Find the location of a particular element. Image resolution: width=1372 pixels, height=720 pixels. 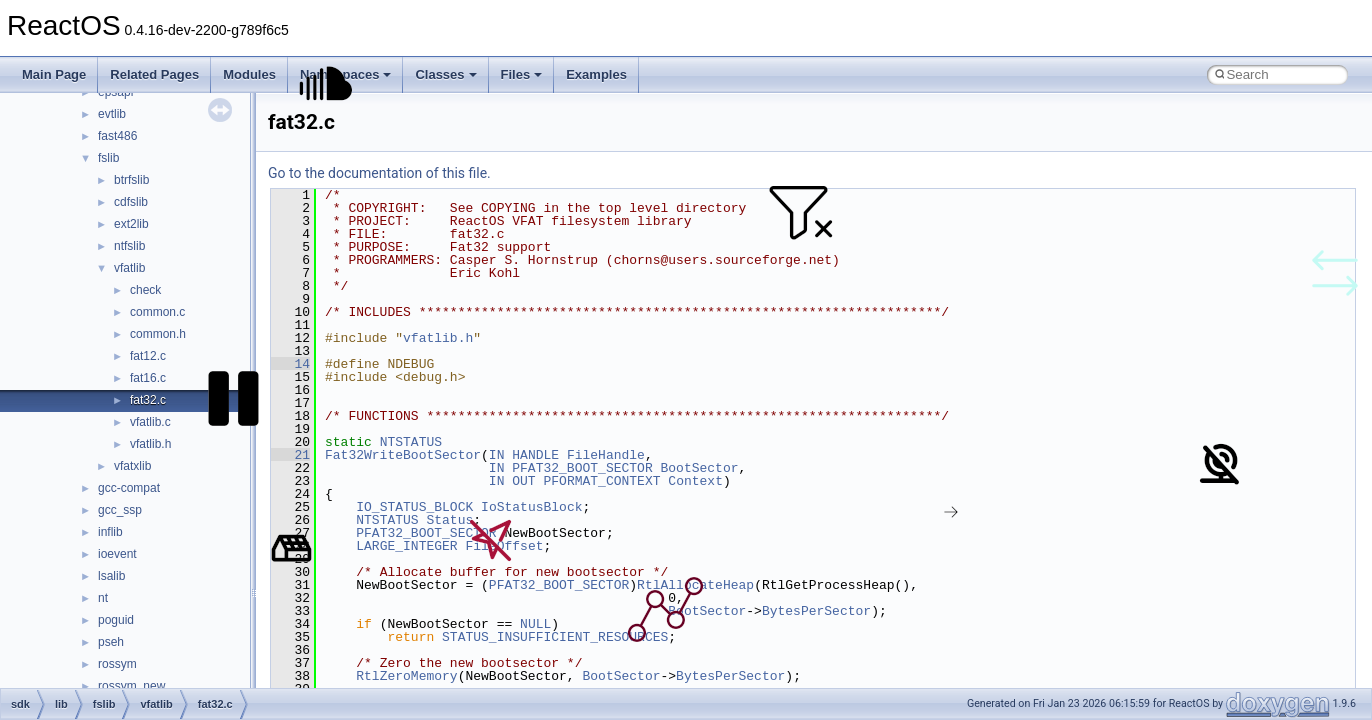

view connected data points or nodes is located at coordinates (665, 609).